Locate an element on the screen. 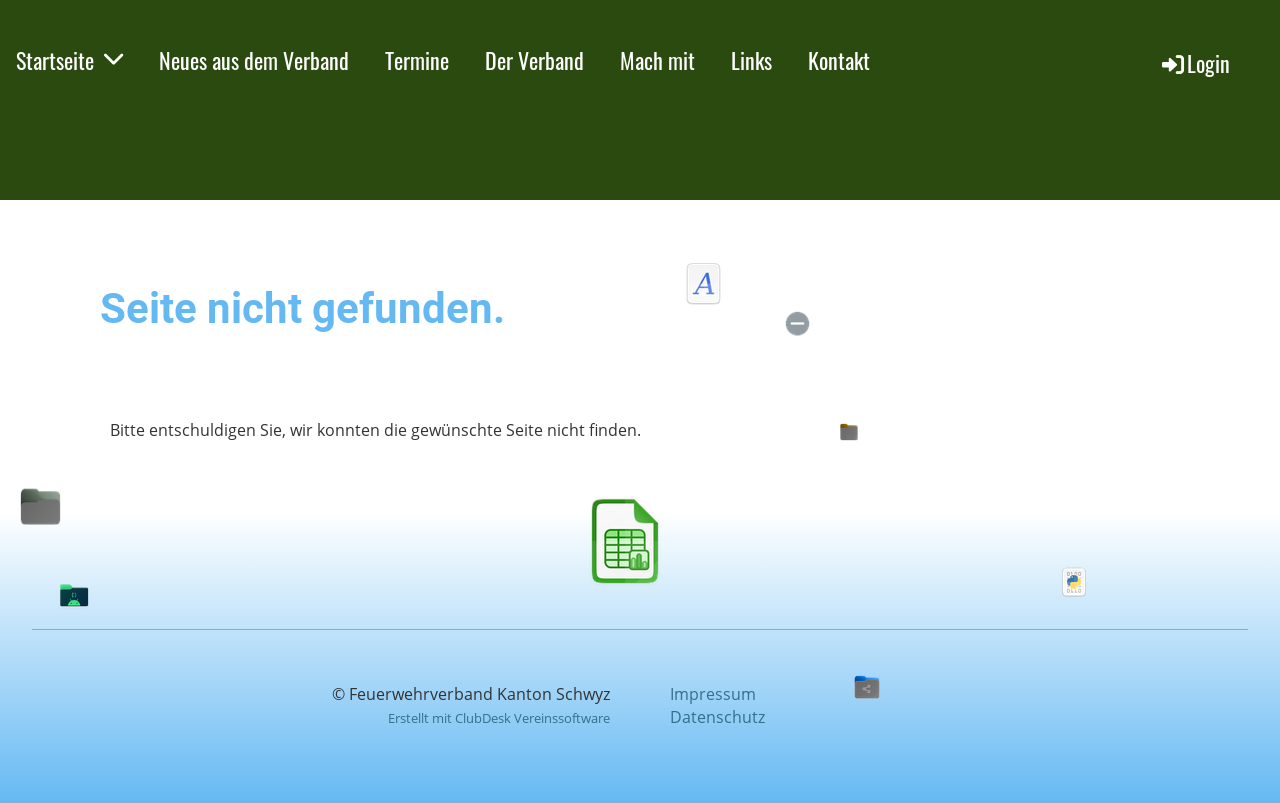 The width and height of the screenshot is (1280, 803). open a libreoffice calc spreadsheet file is located at coordinates (625, 541).